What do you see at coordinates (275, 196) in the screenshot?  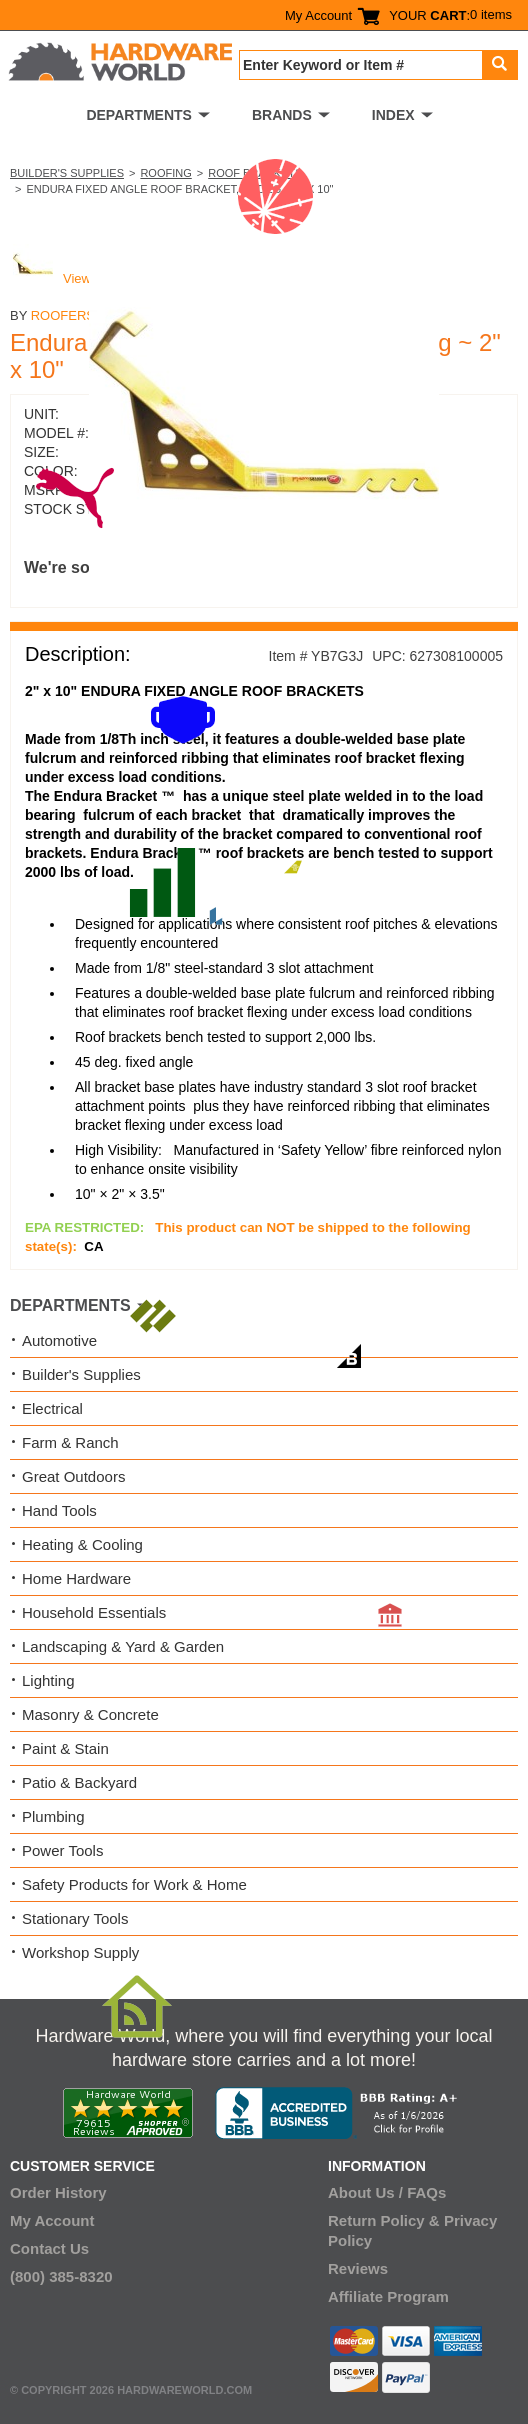 I see `visit the Ex Ordo website or platform` at bounding box center [275, 196].